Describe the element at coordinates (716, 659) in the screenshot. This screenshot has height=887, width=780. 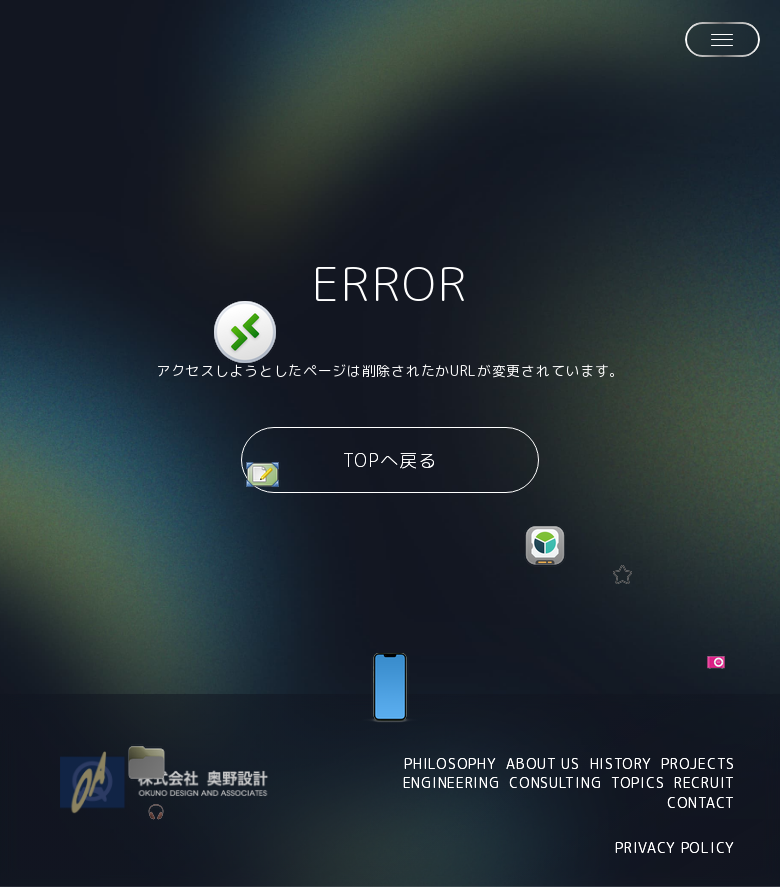
I see `iPod shuffle device connected` at that location.